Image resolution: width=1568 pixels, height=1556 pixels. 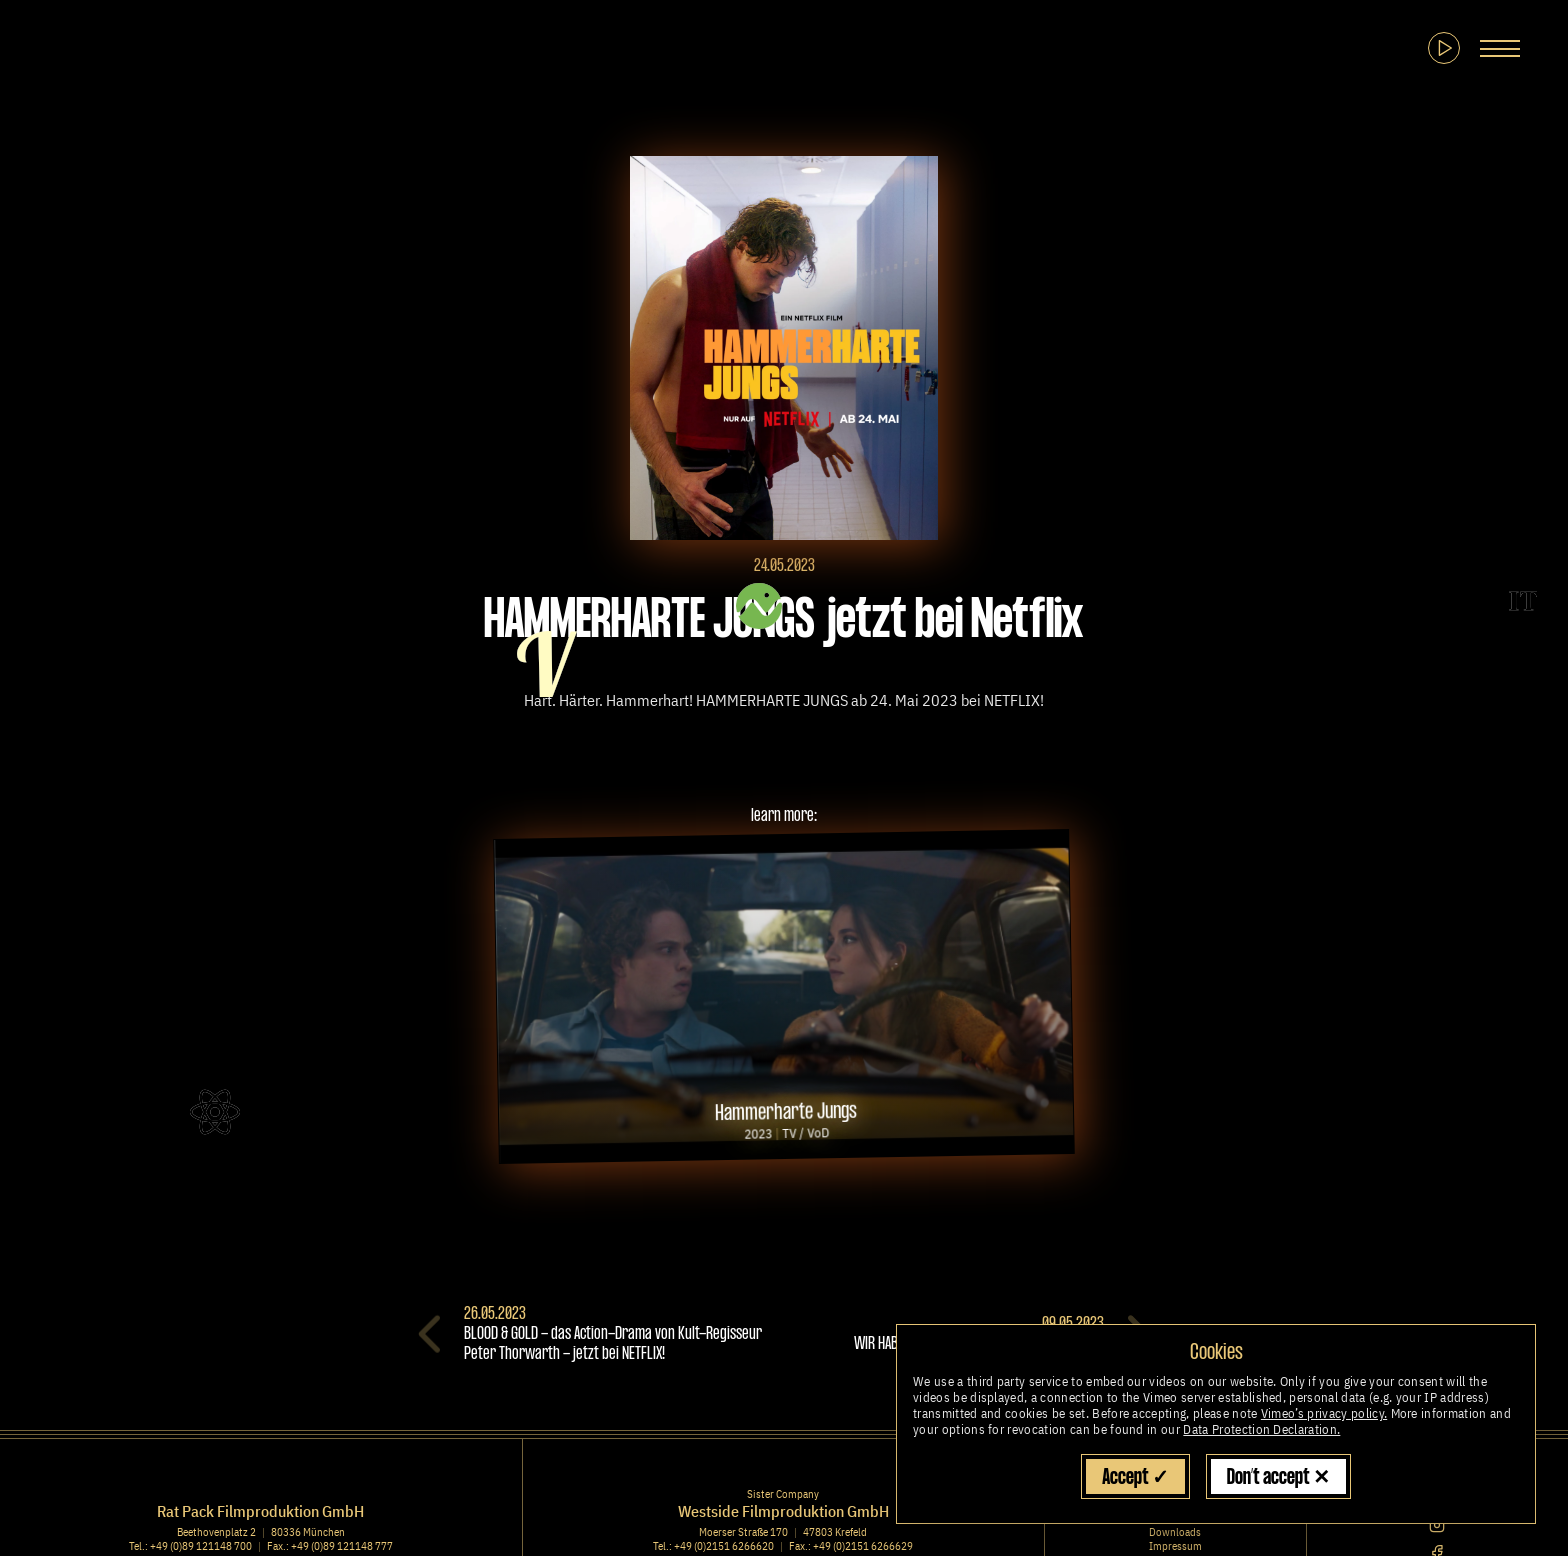 I want to click on vala programming language logo, so click(x=547, y=664).